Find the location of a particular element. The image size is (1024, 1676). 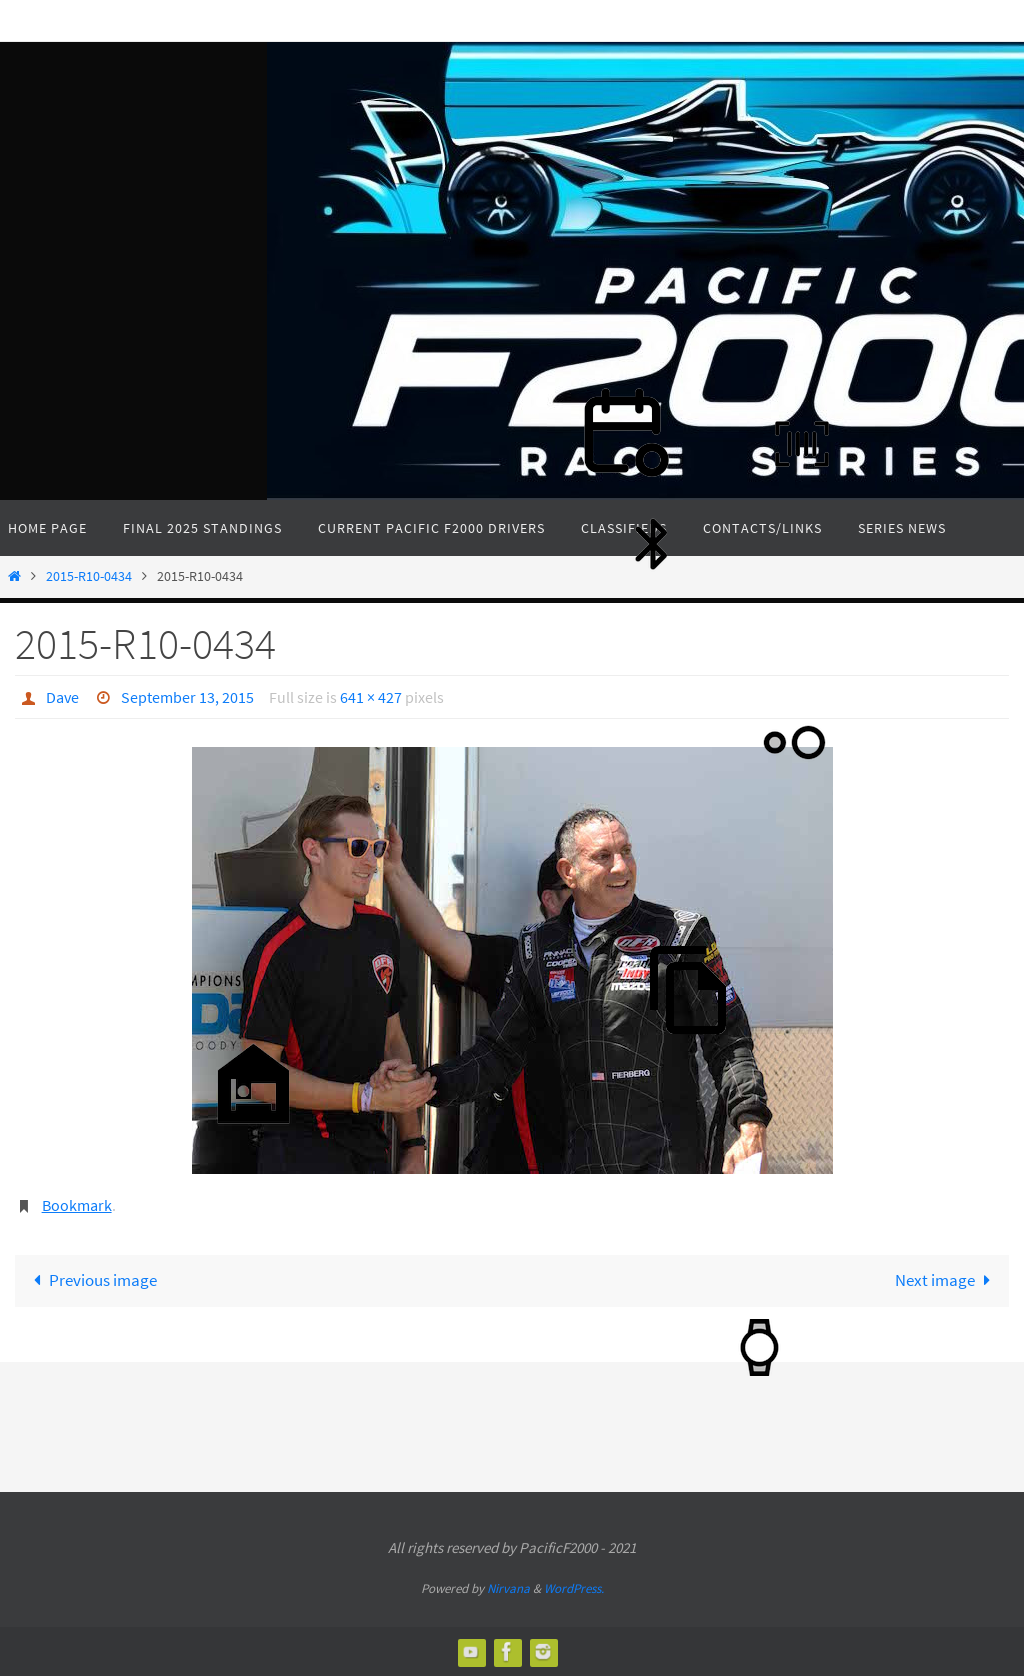

scan a barcode is located at coordinates (802, 444).